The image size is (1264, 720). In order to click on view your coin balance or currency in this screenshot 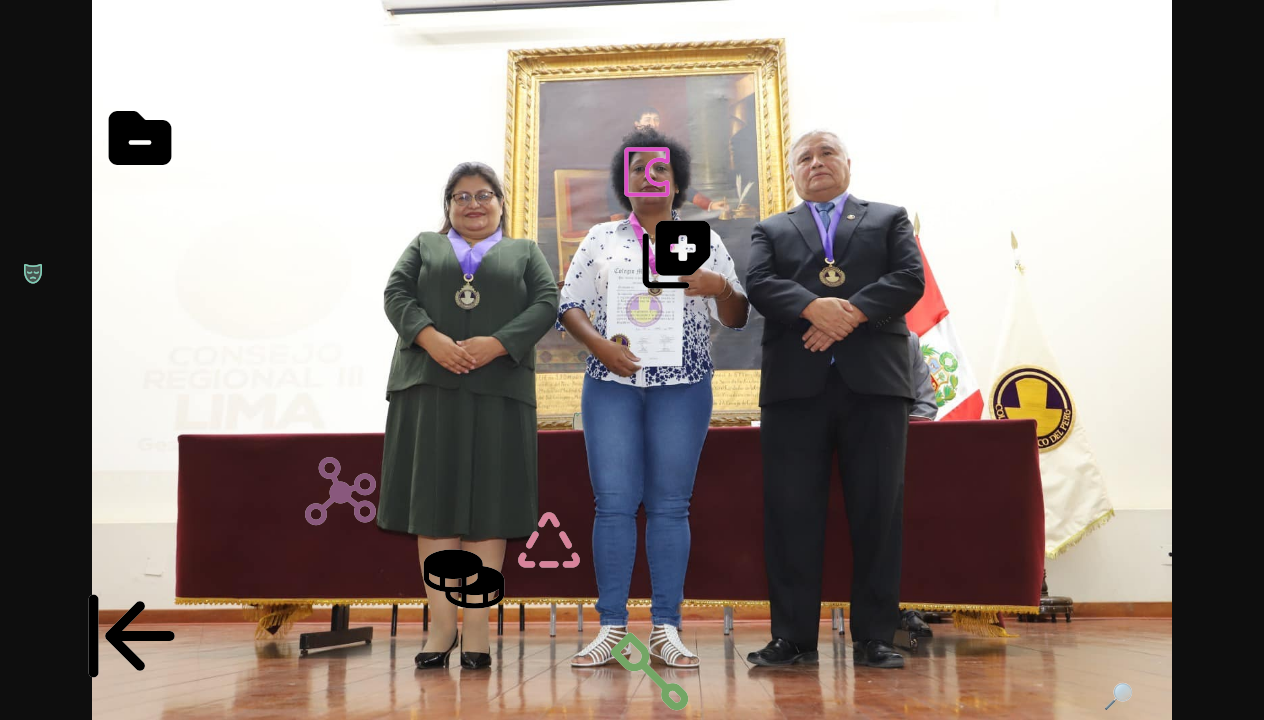, I will do `click(464, 579)`.